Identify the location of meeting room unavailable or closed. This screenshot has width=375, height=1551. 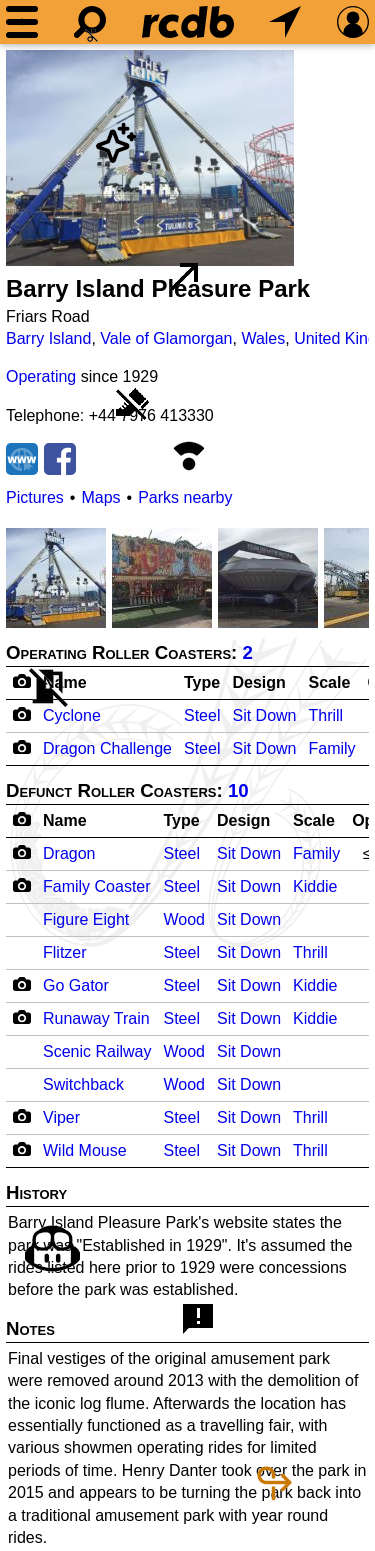
(49, 686).